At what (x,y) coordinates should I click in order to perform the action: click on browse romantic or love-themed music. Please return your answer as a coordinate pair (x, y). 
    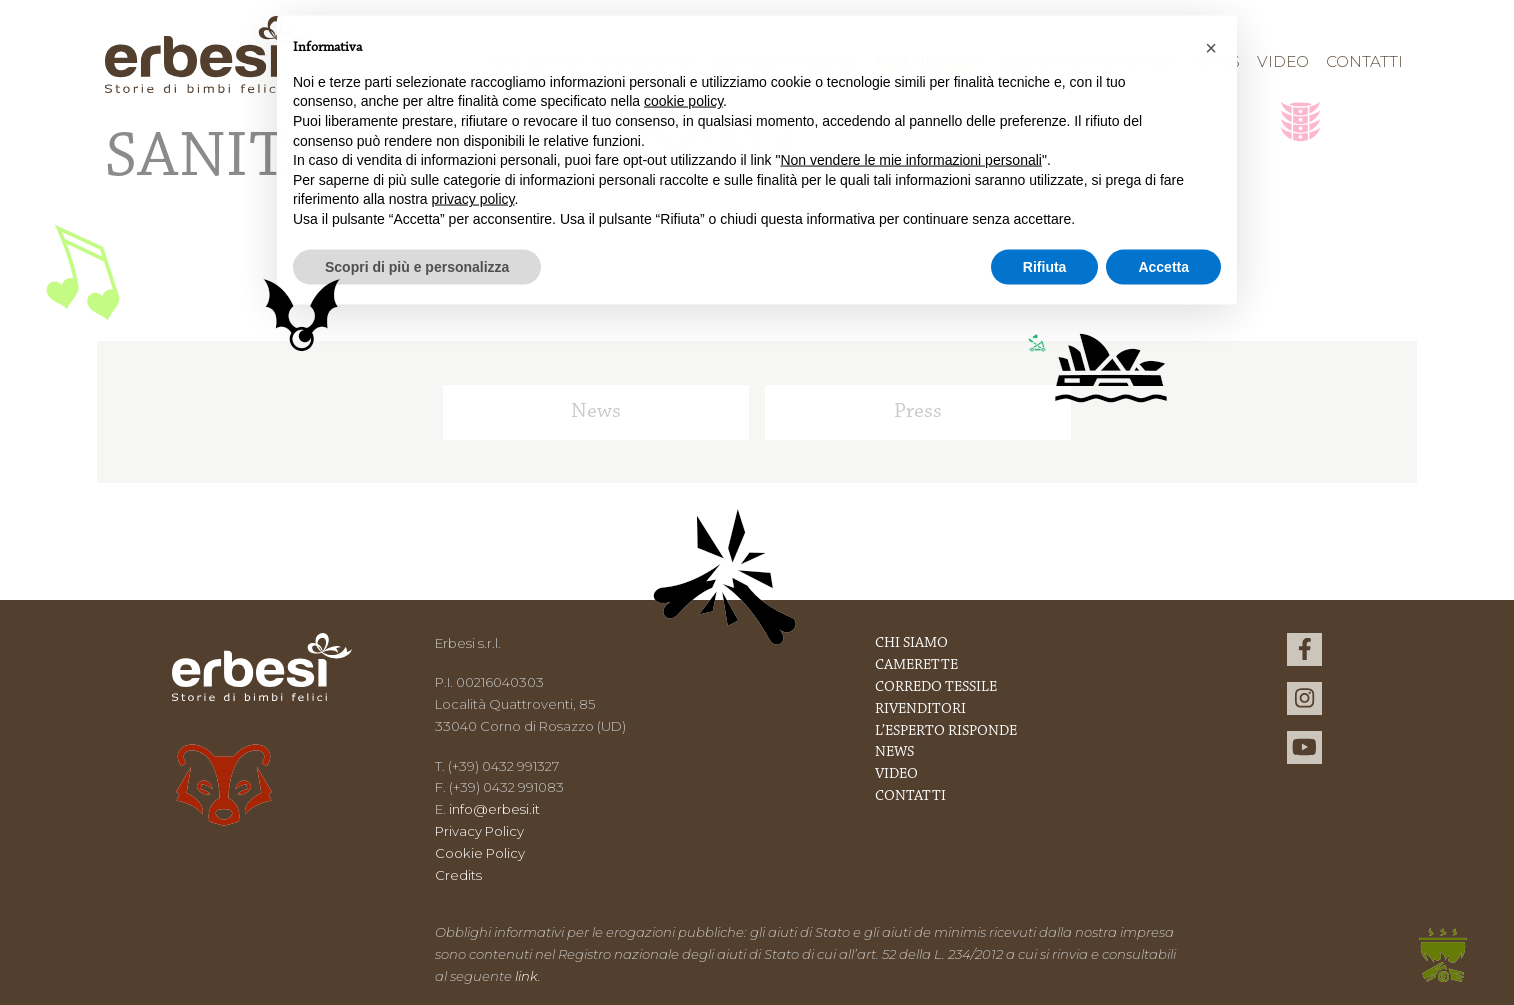
    Looking at the image, I should click on (83, 272).